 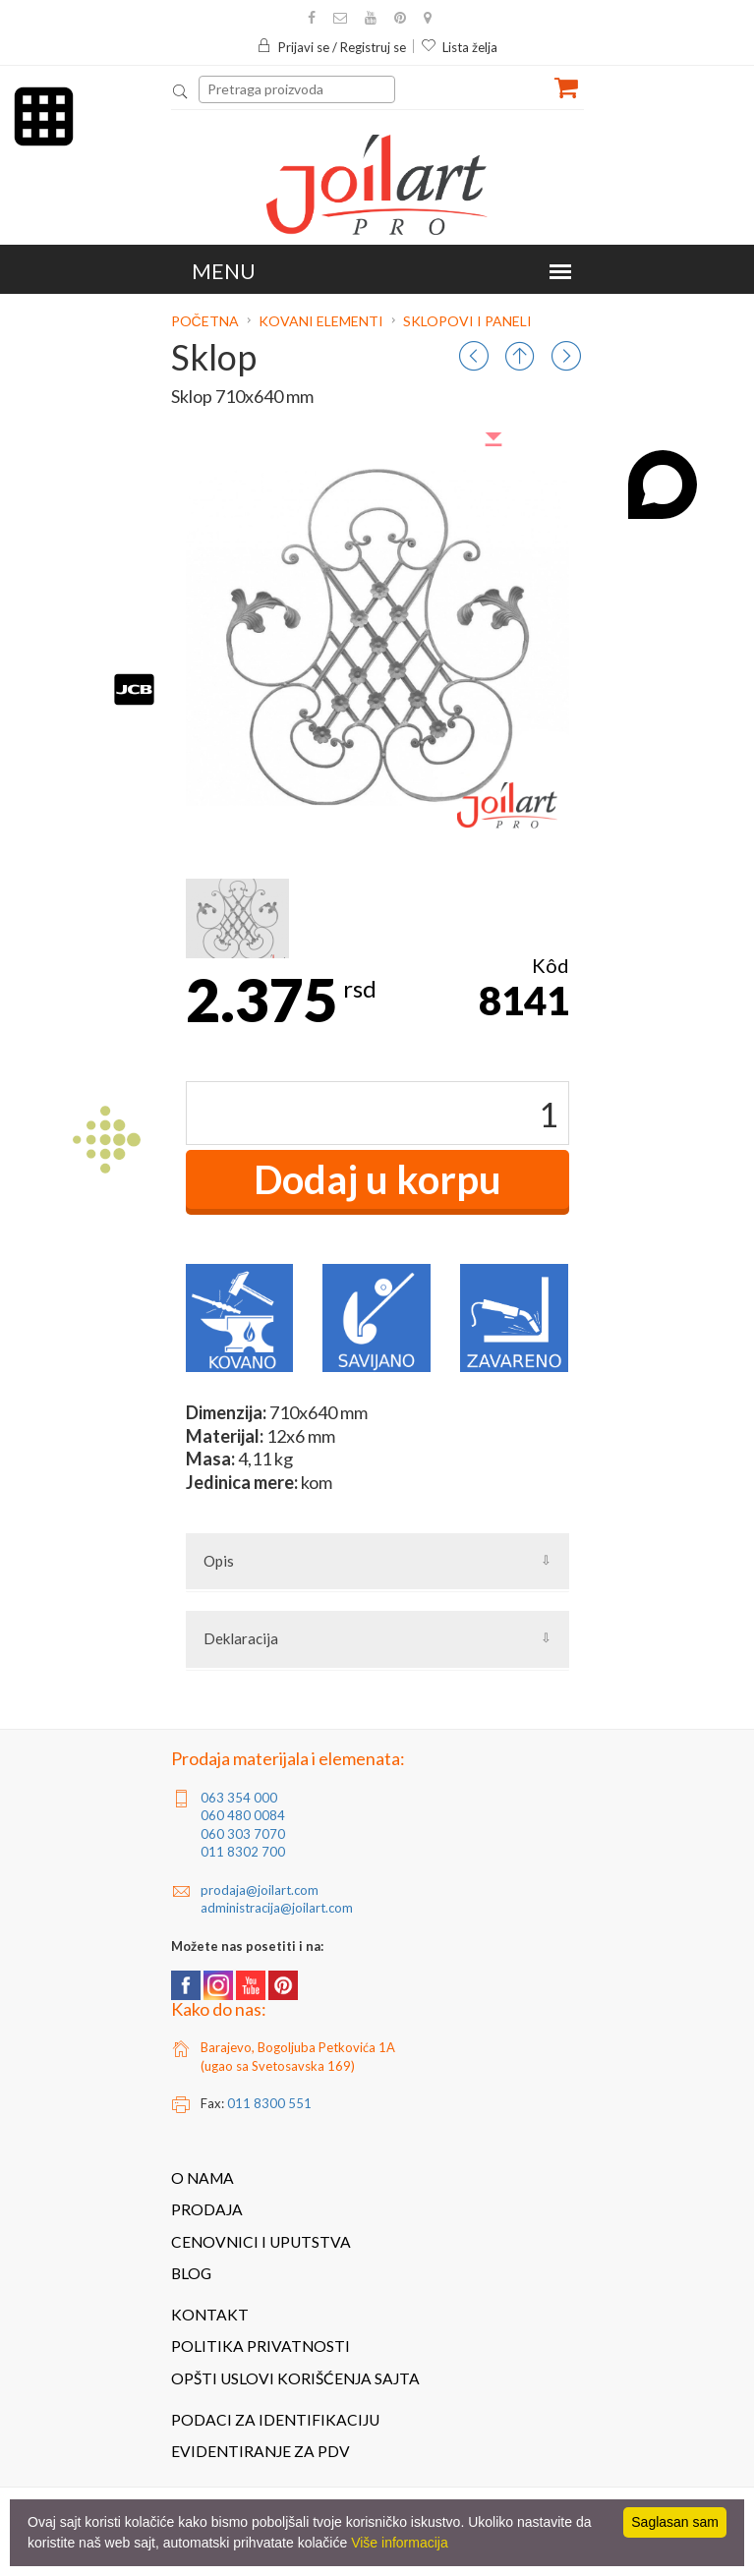 I want to click on open Discourse forum, so click(x=663, y=485).